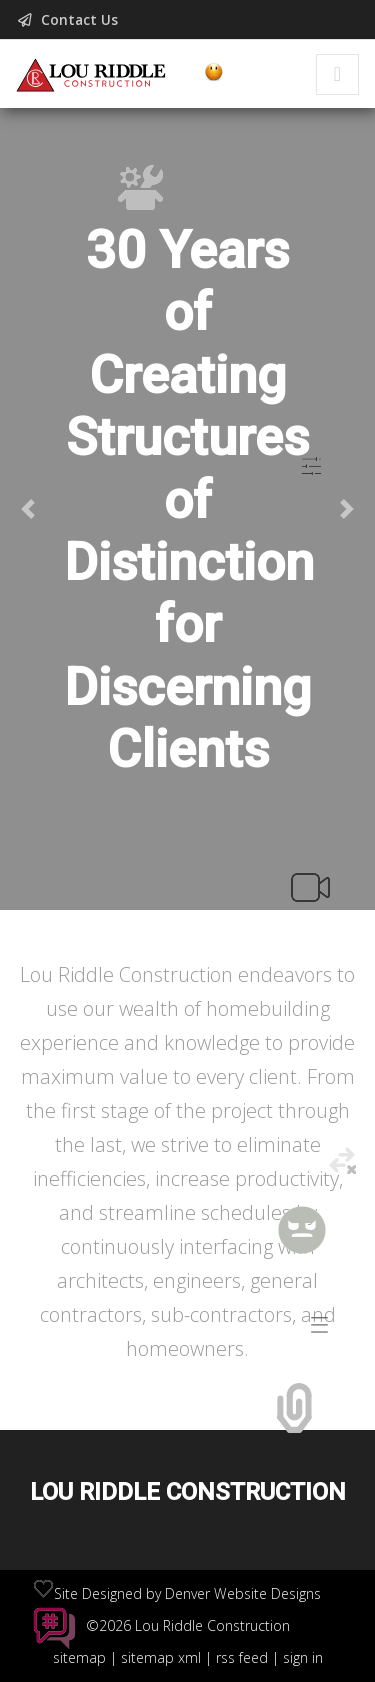 The height and width of the screenshot is (1682, 375). Describe the element at coordinates (319, 1325) in the screenshot. I see `open navigation menu` at that location.